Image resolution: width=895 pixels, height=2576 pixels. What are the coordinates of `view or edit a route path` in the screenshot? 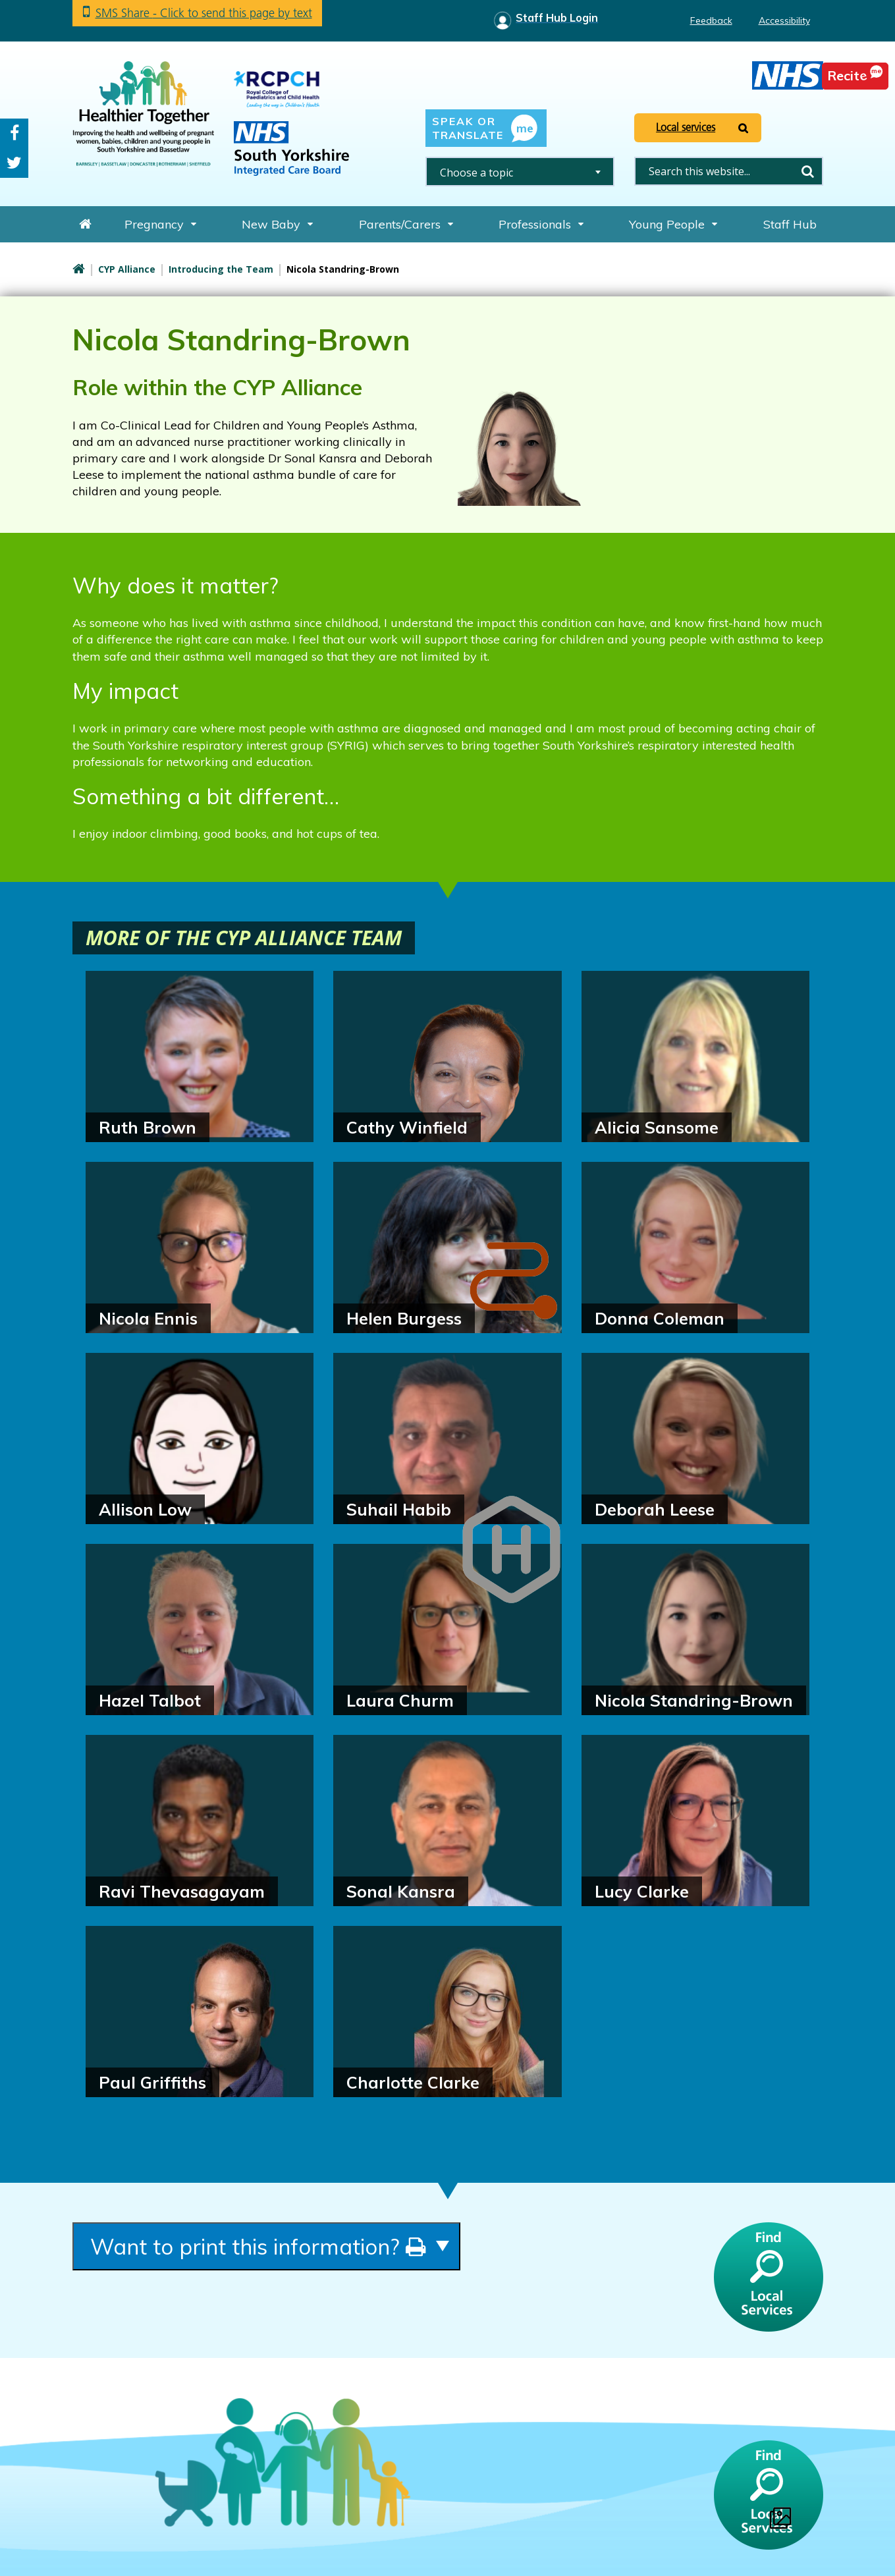 It's located at (514, 1276).